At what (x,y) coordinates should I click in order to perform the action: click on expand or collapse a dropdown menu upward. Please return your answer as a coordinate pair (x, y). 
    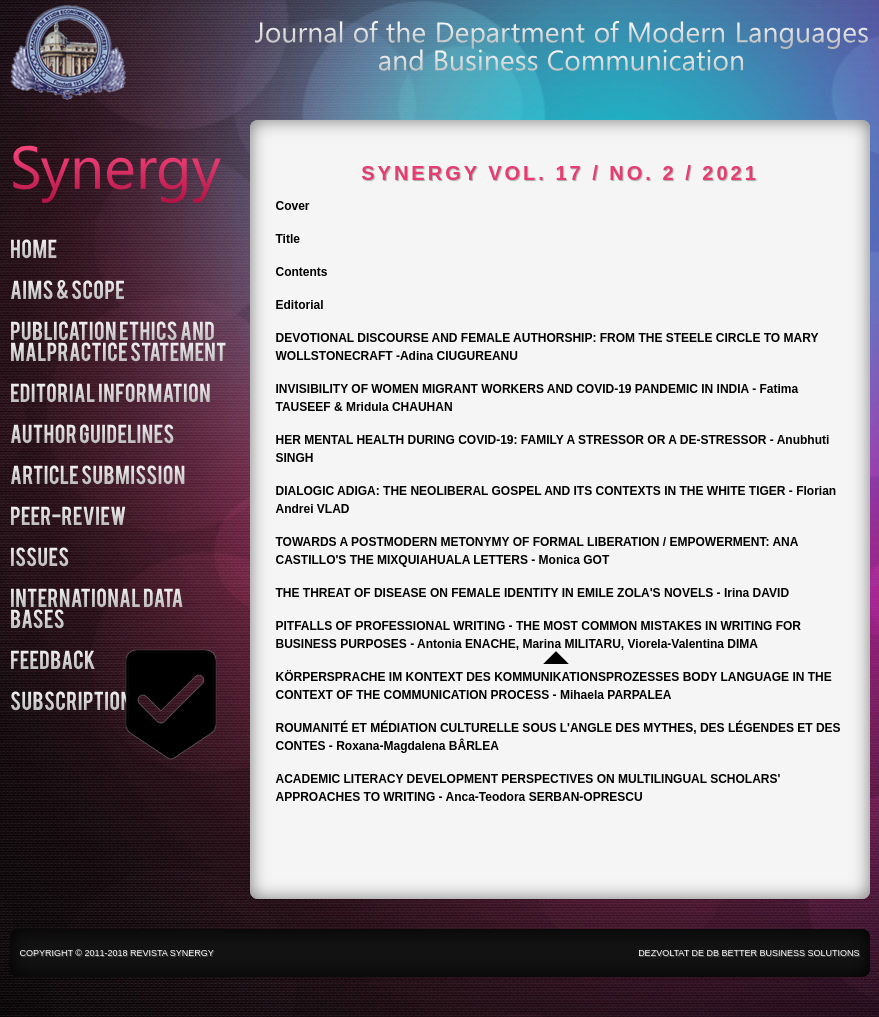
    Looking at the image, I should click on (556, 659).